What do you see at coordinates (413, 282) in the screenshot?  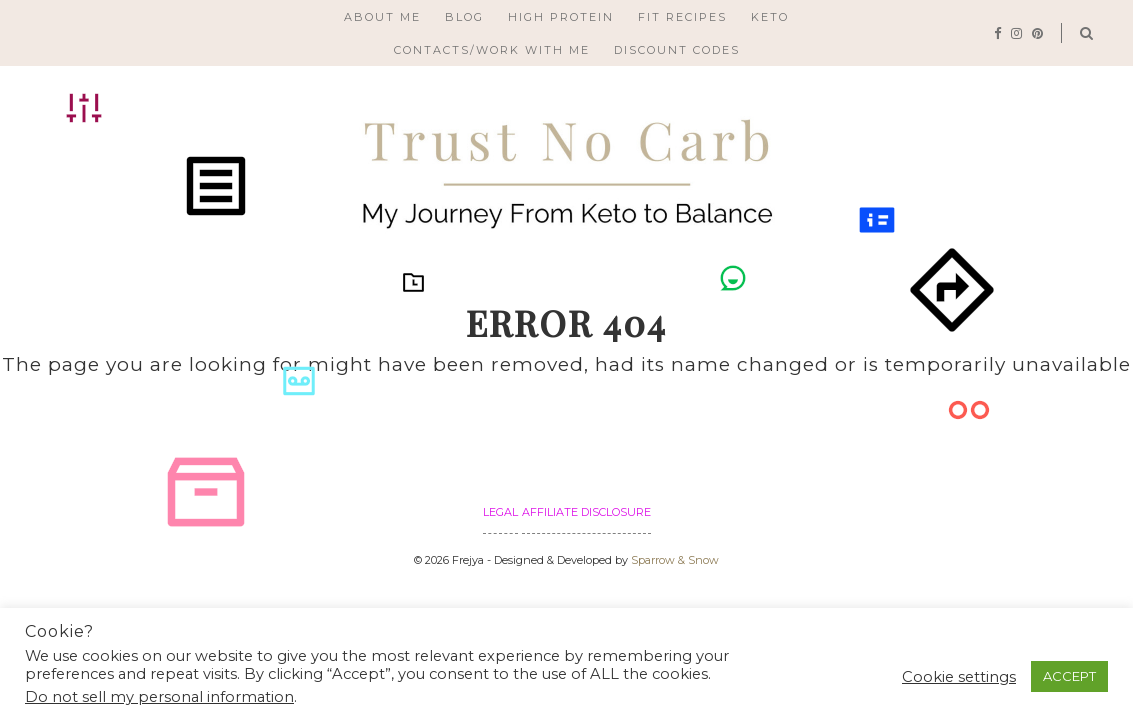 I see `view folder history or previous versions` at bounding box center [413, 282].